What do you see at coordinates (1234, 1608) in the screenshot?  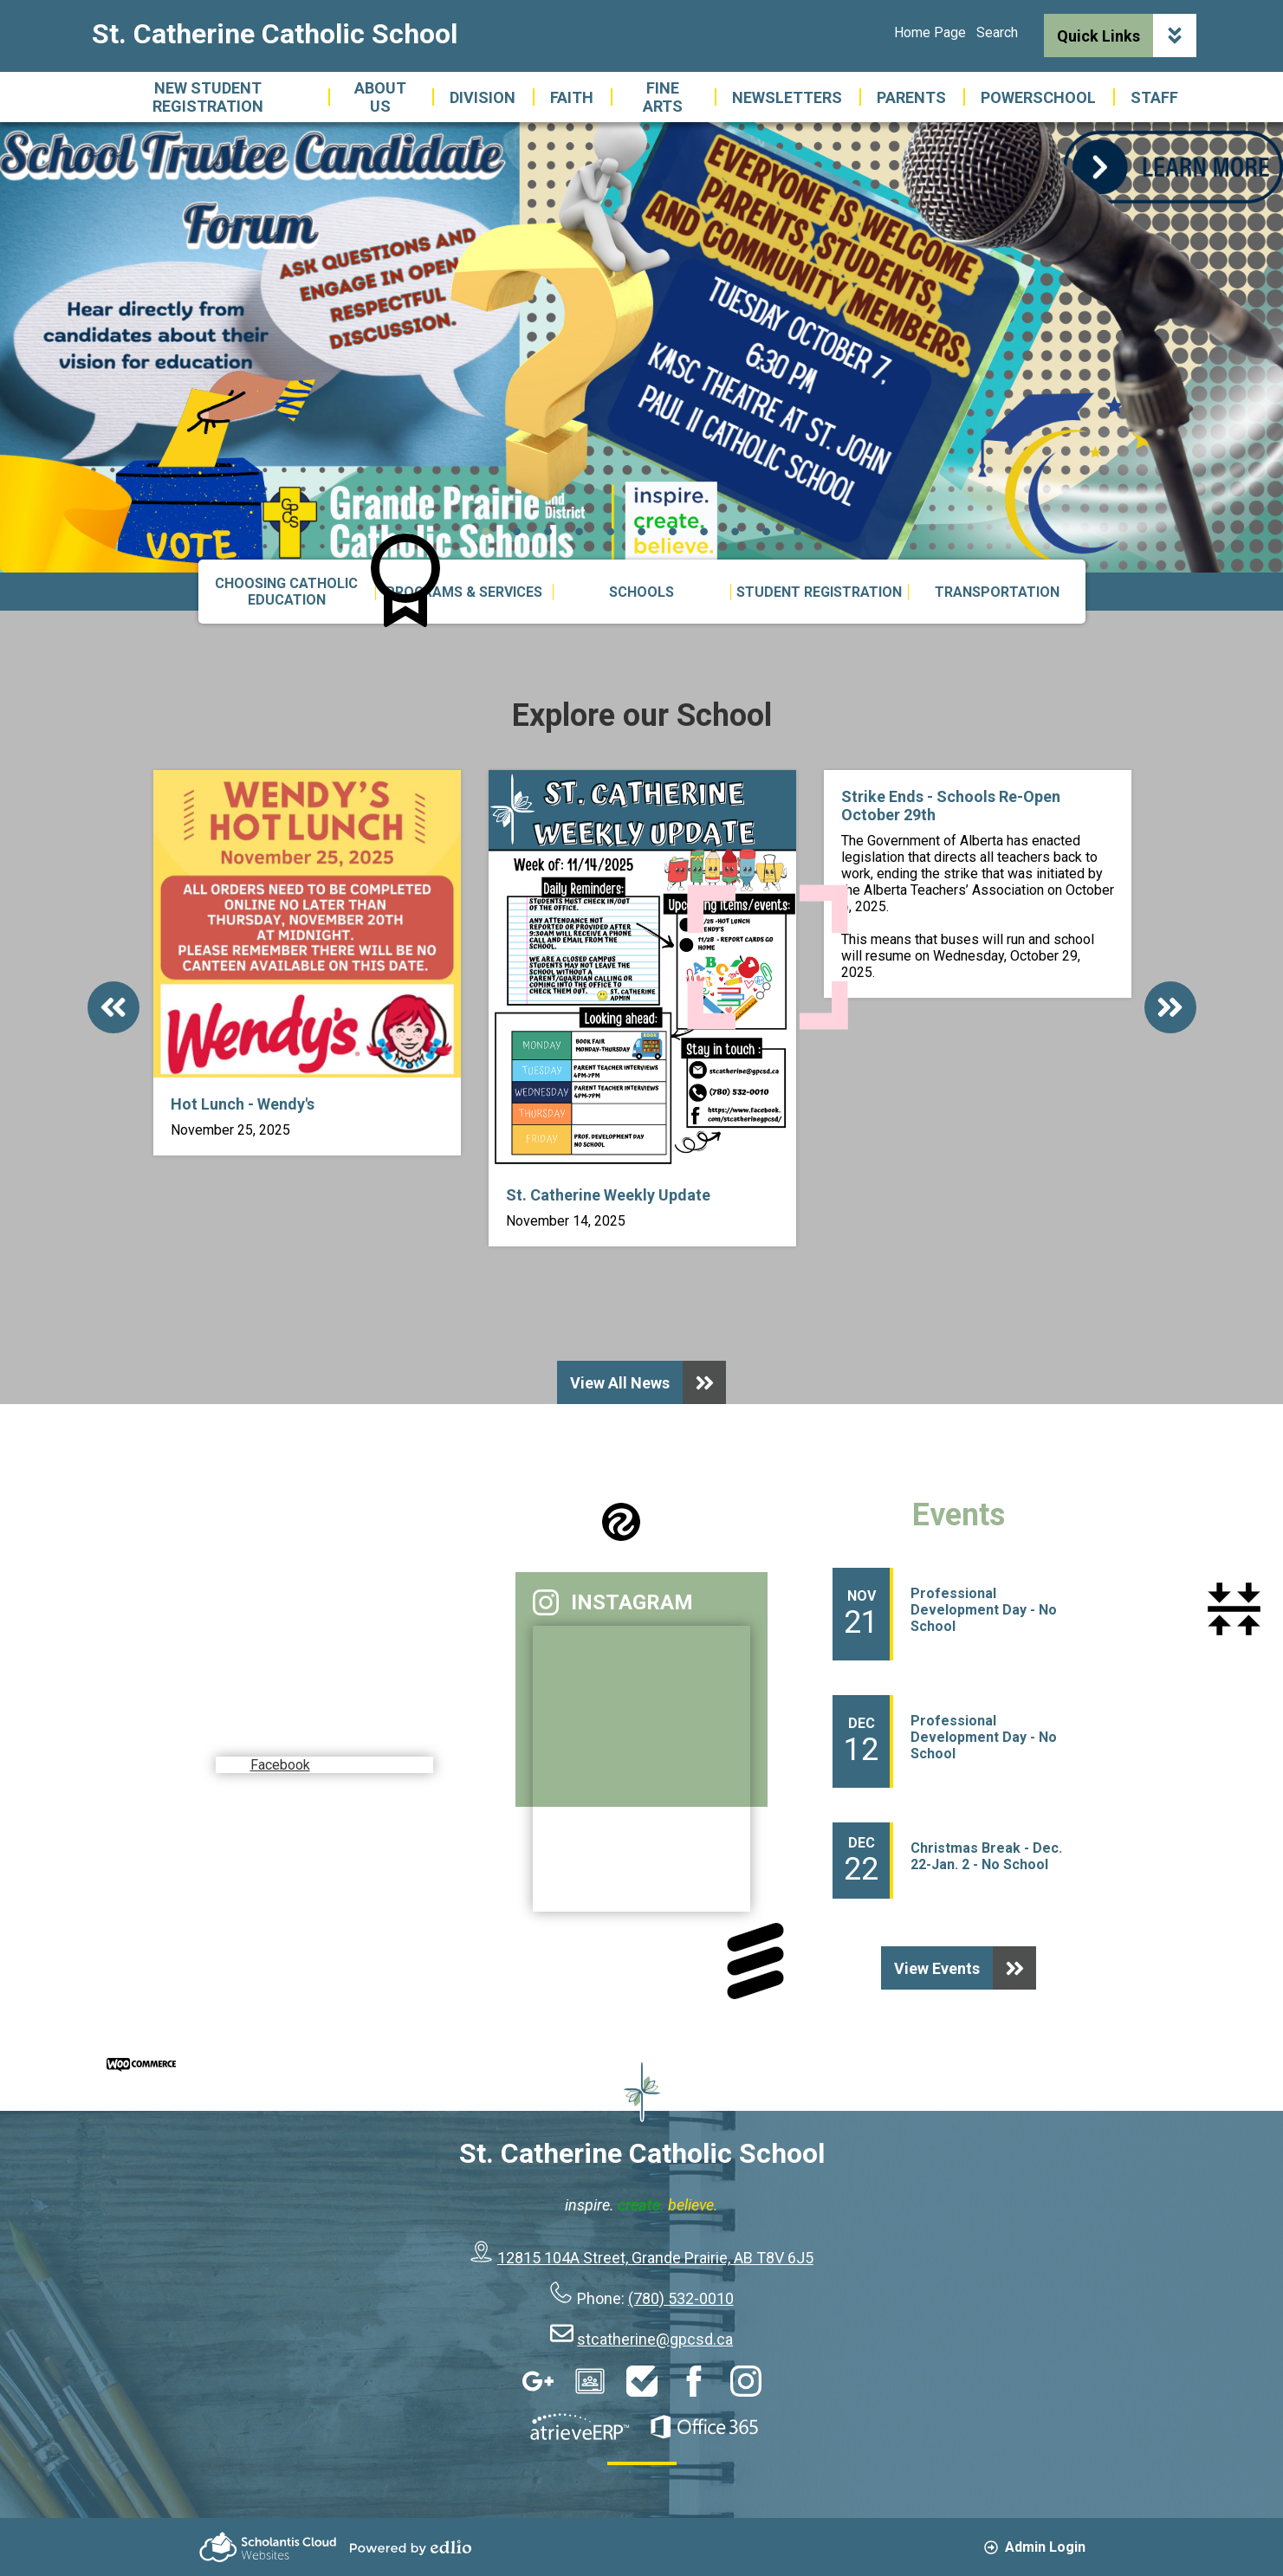 I see `align objects vertically to center` at bounding box center [1234, 1608].